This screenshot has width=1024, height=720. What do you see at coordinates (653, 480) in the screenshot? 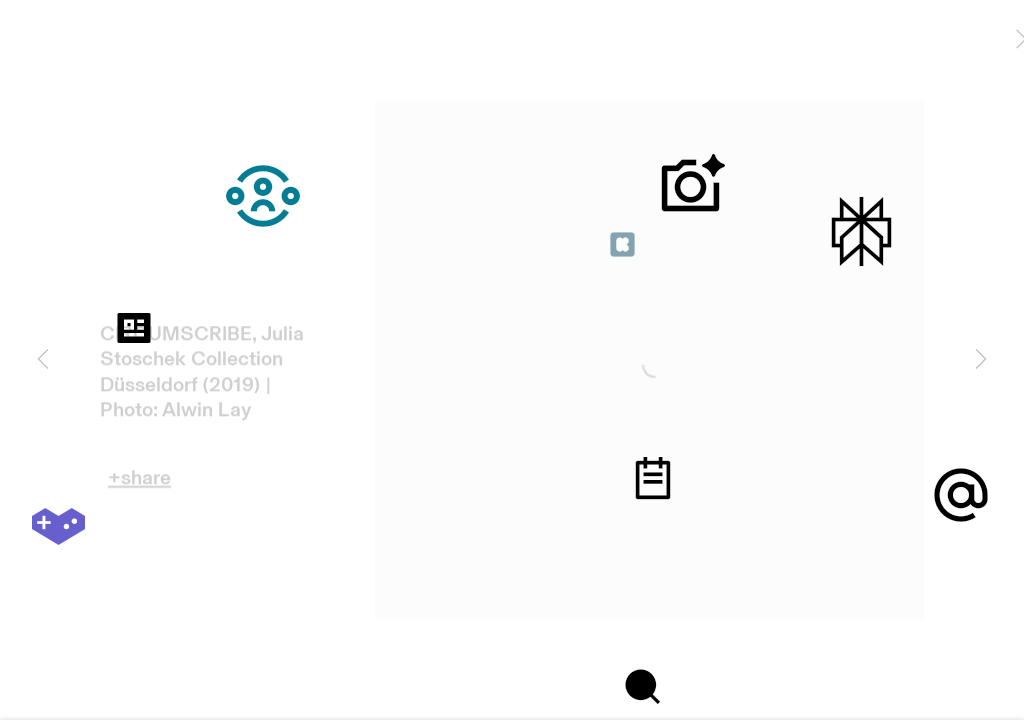
I see `view your to-do list` at bounding box center [653, 480].